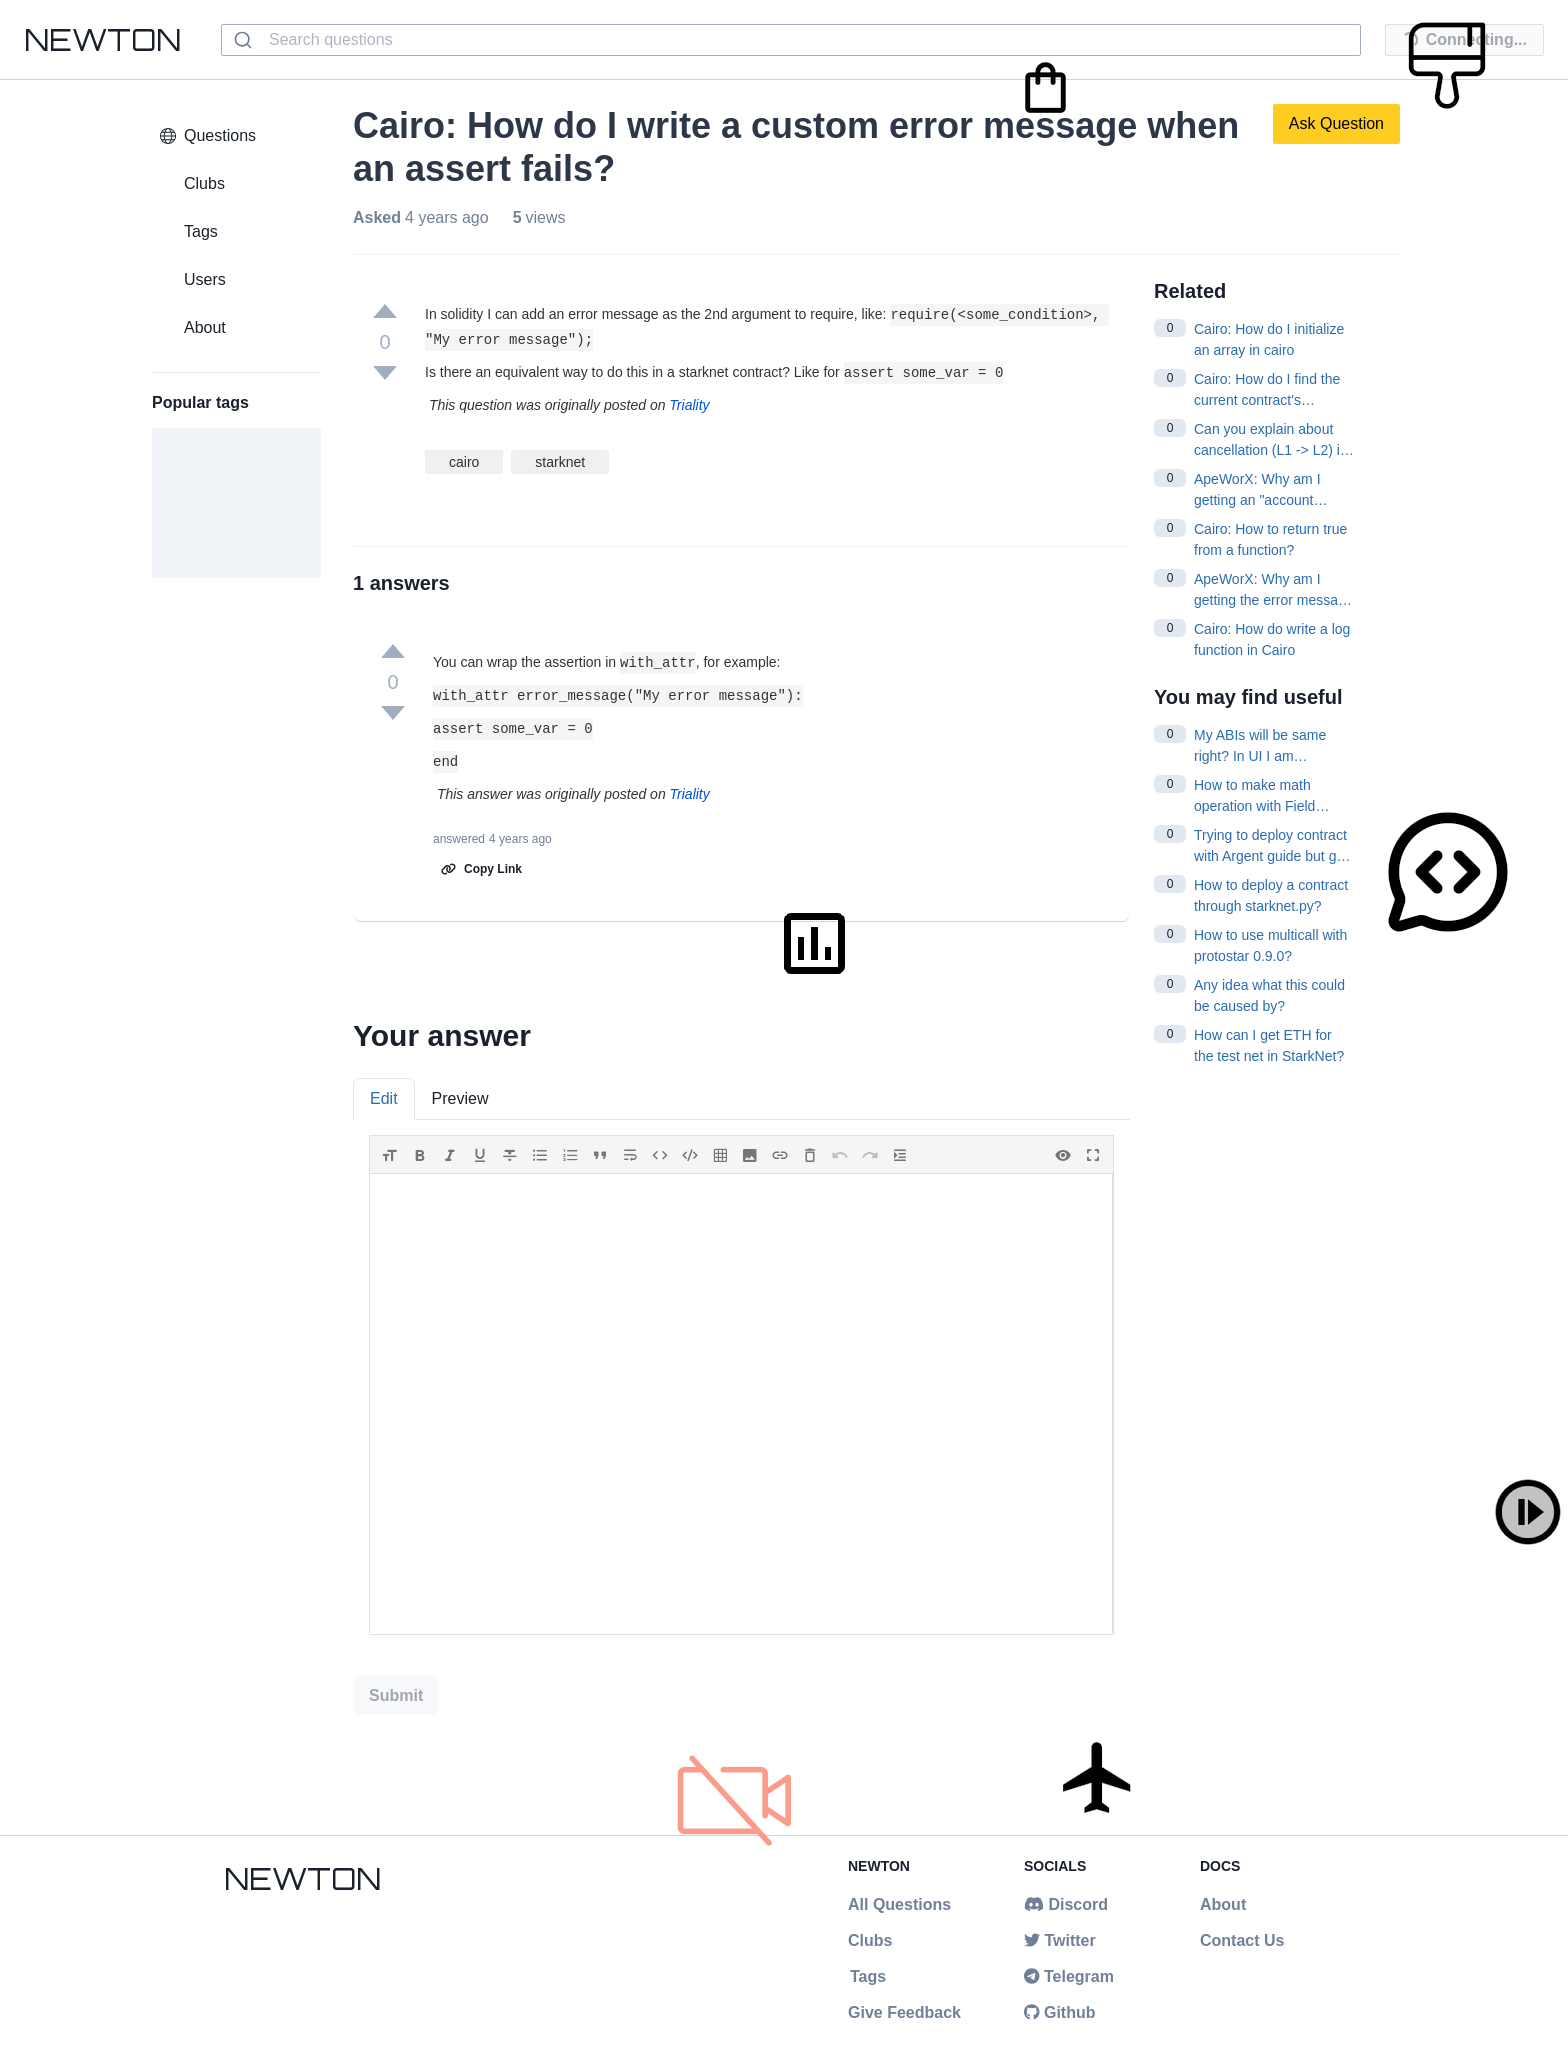 The height and width of the screenshot is (2045, 1568). What do you see at coordinates (1448, 872) in the screenshot?
I see `access code snippets in chat` at bounding box center [1448, 872].